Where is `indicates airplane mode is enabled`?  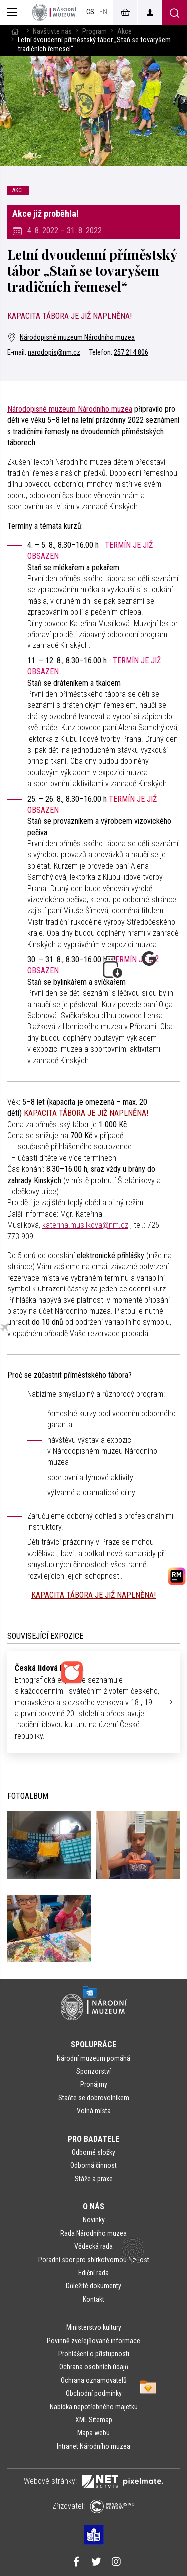
indicates airplane mode is enabled is located at coordinates (4, 1327).